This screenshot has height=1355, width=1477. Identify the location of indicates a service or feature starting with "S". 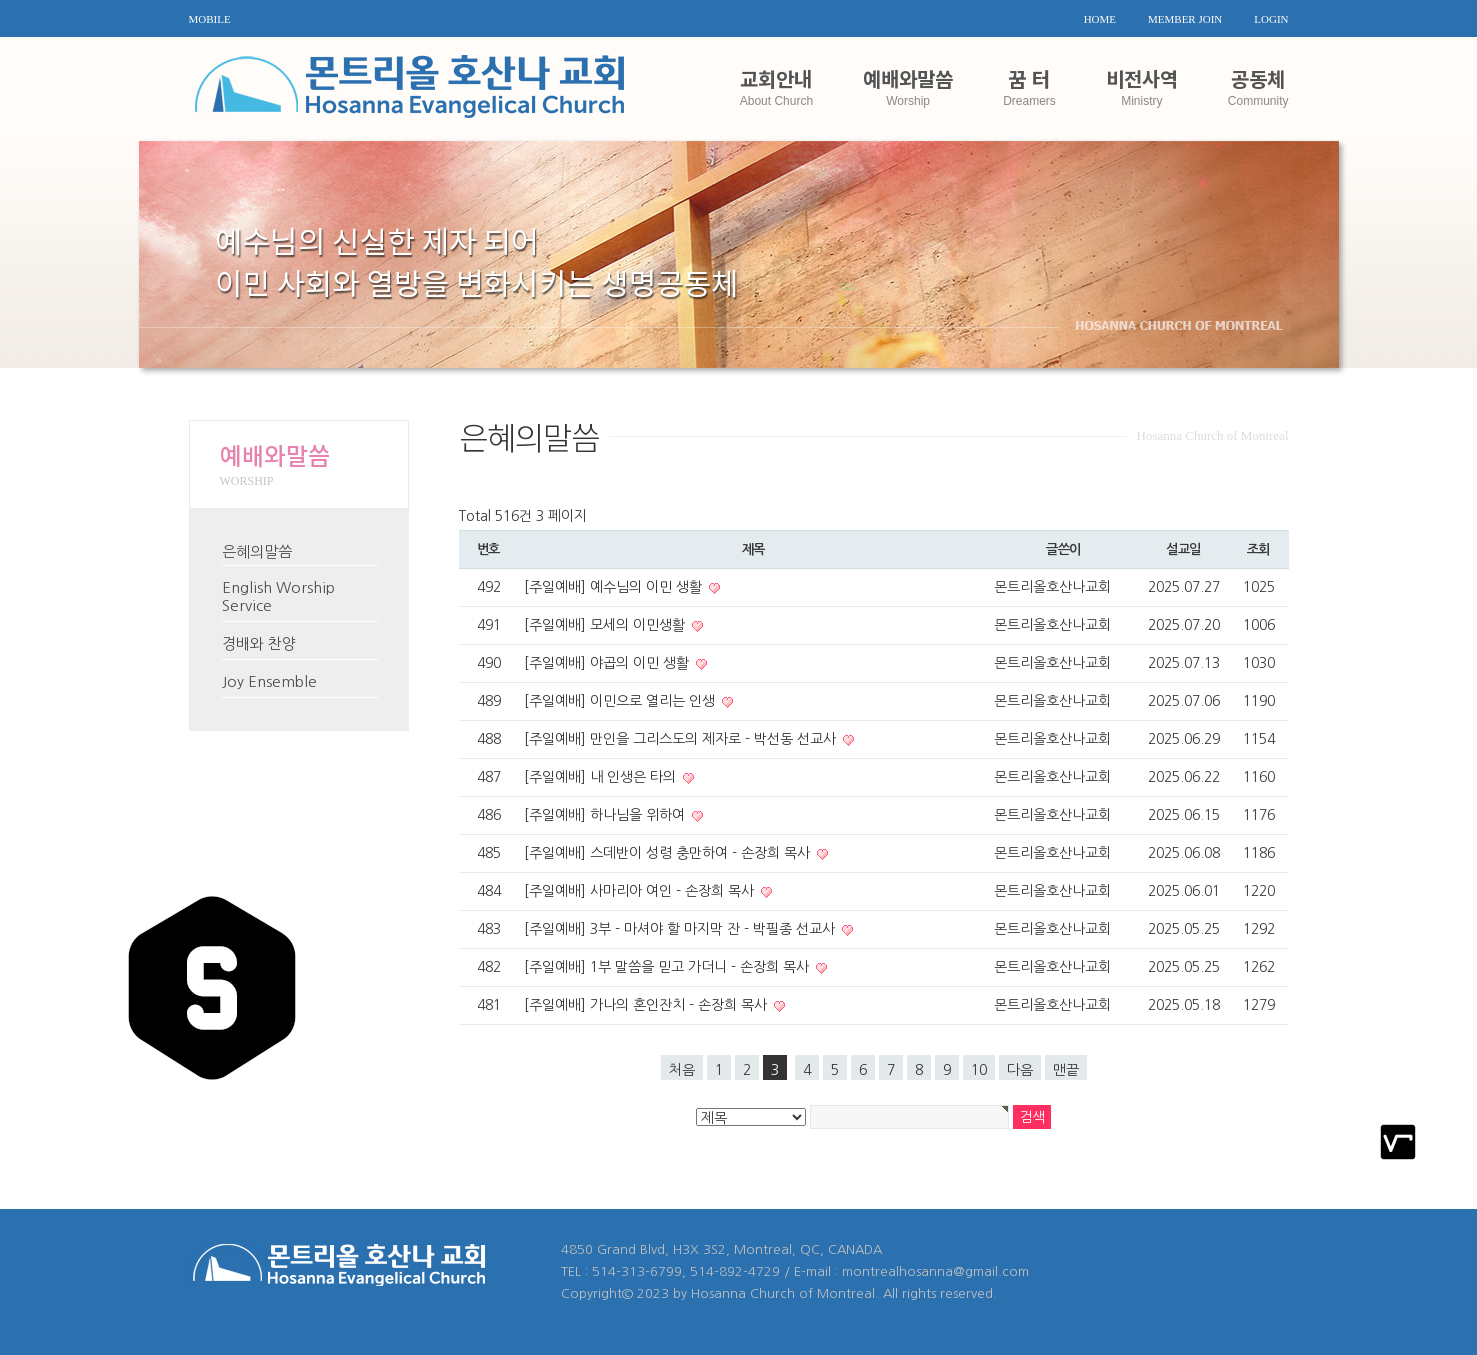
(212, 988).